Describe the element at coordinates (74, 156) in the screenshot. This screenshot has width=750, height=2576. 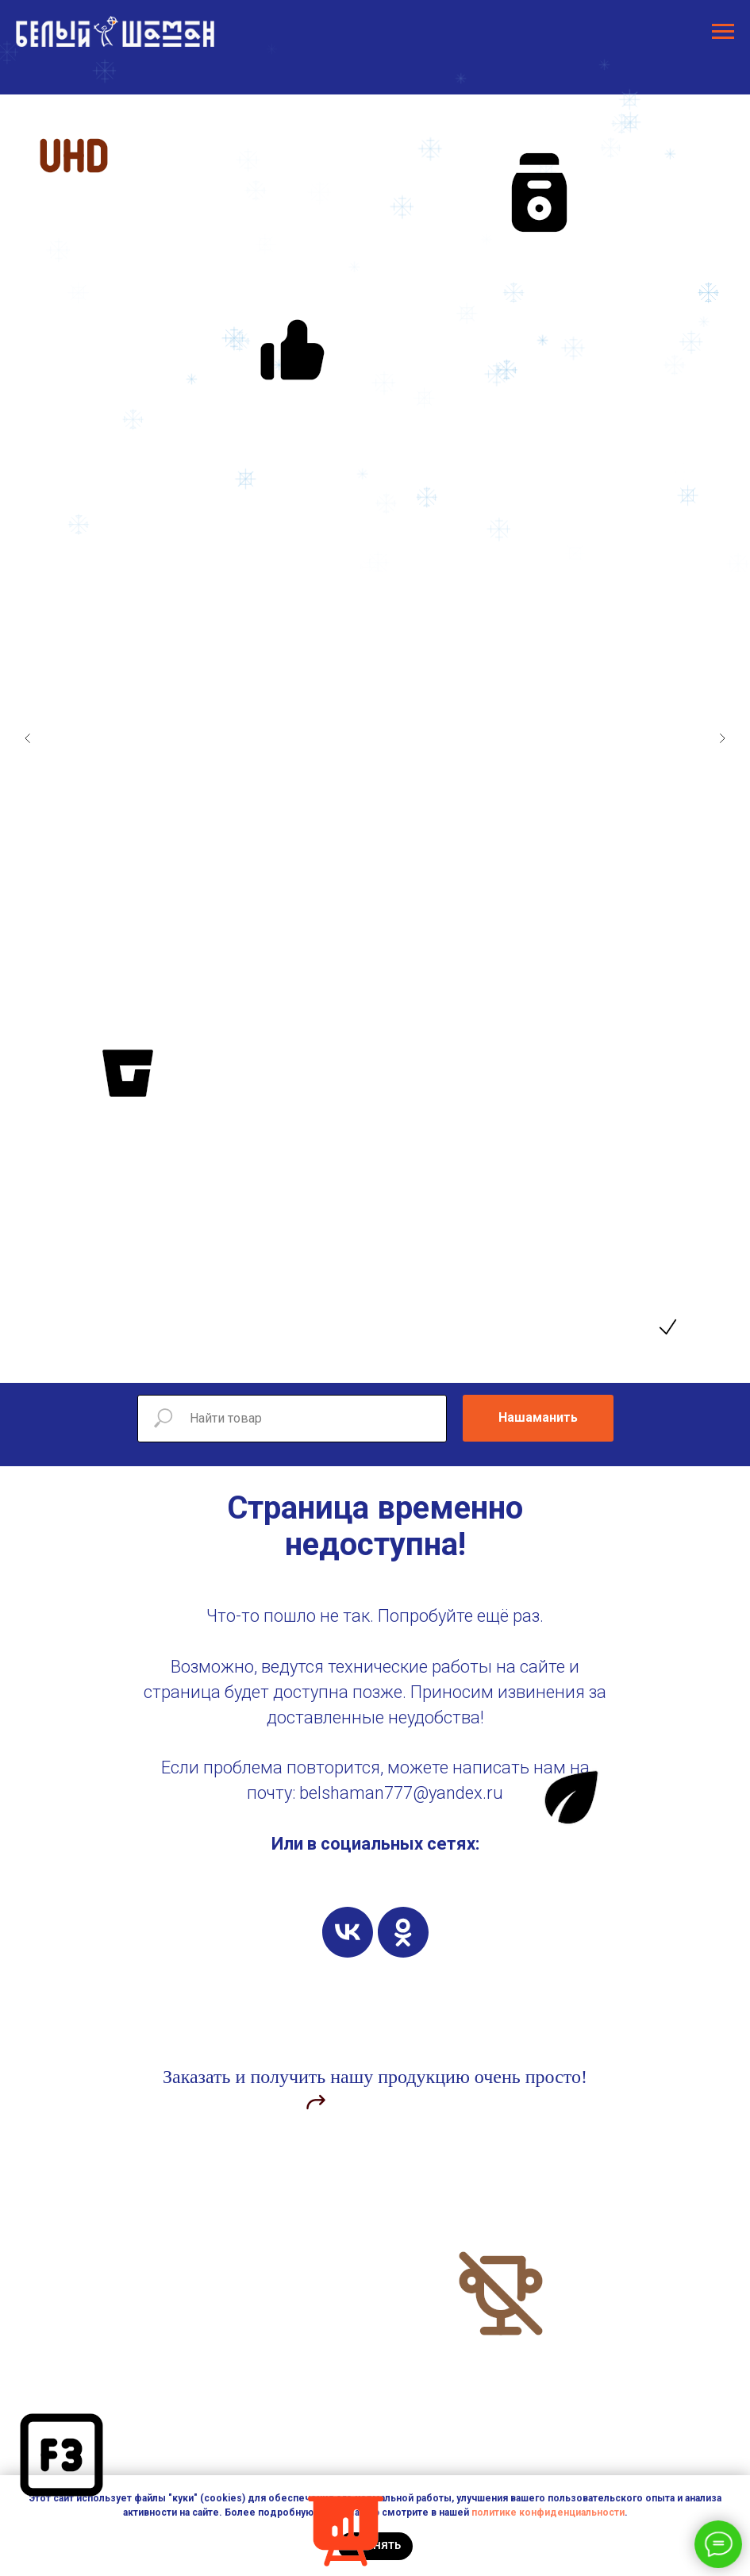
I see `indicates ultra high definition video quality` at that location.